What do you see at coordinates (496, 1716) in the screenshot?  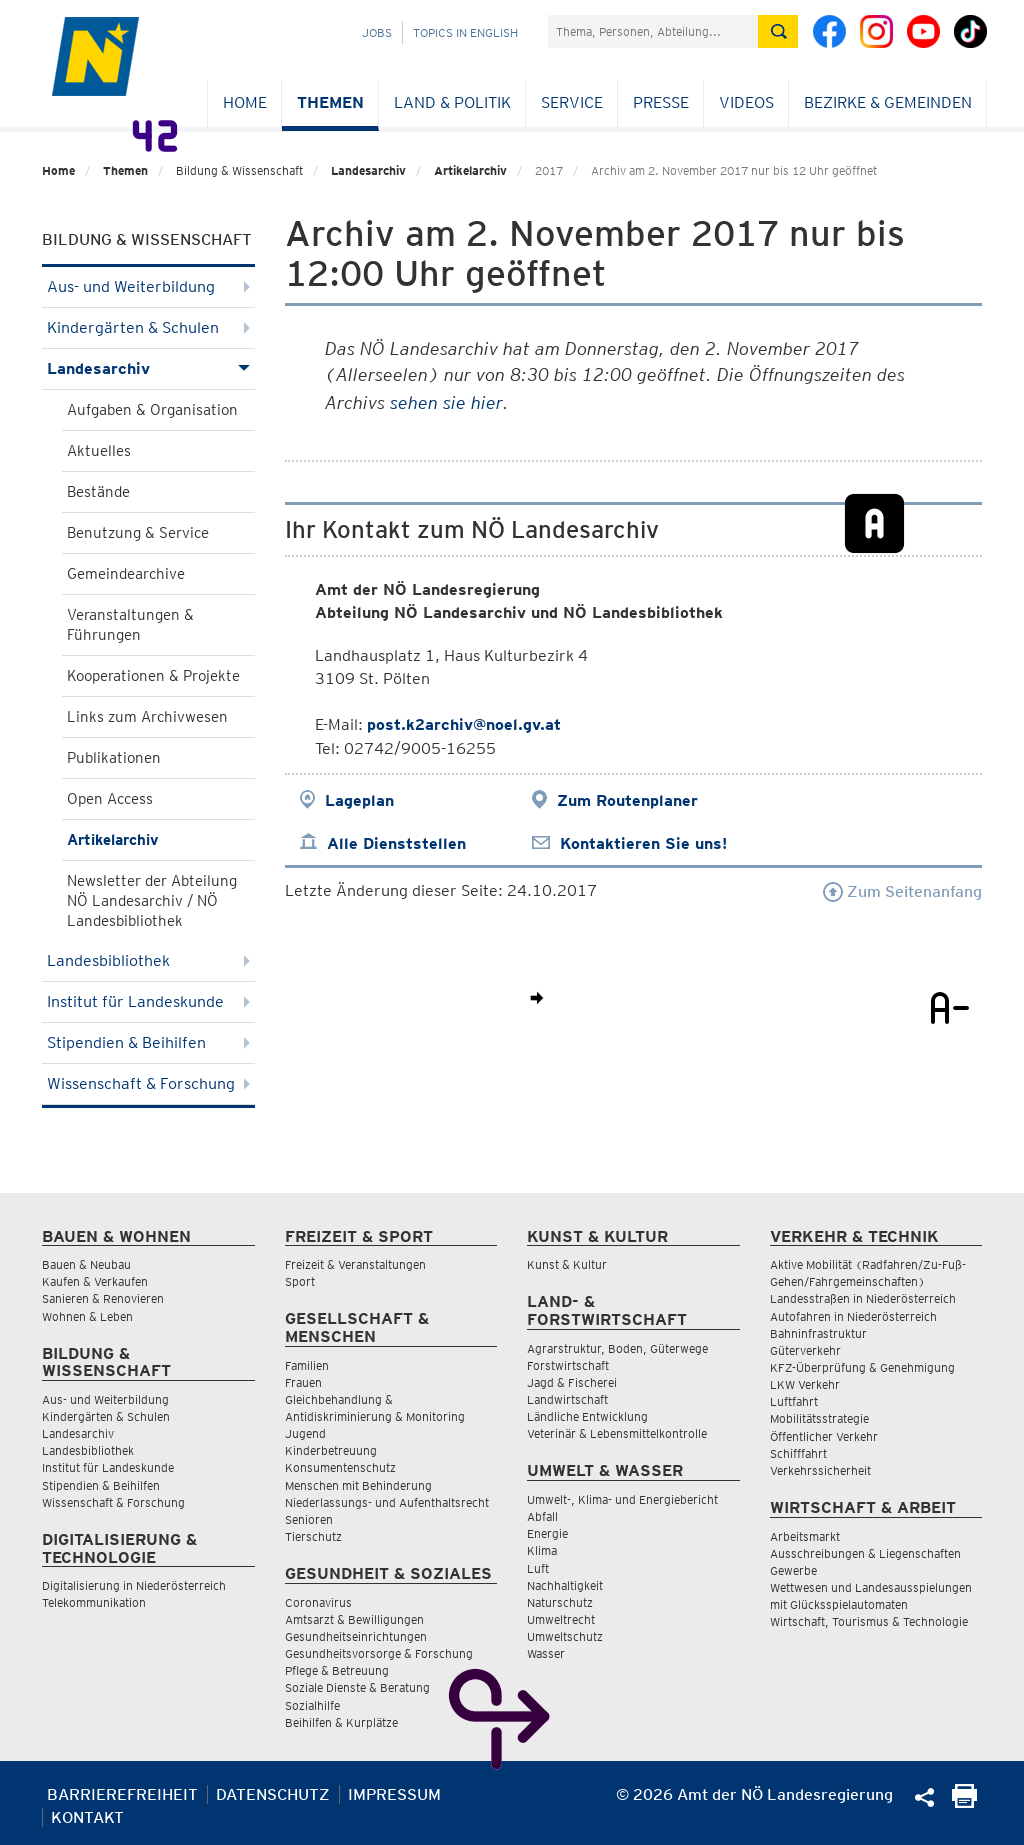 I see `redo or repeat the last action` at bounding box center [496, 1716].